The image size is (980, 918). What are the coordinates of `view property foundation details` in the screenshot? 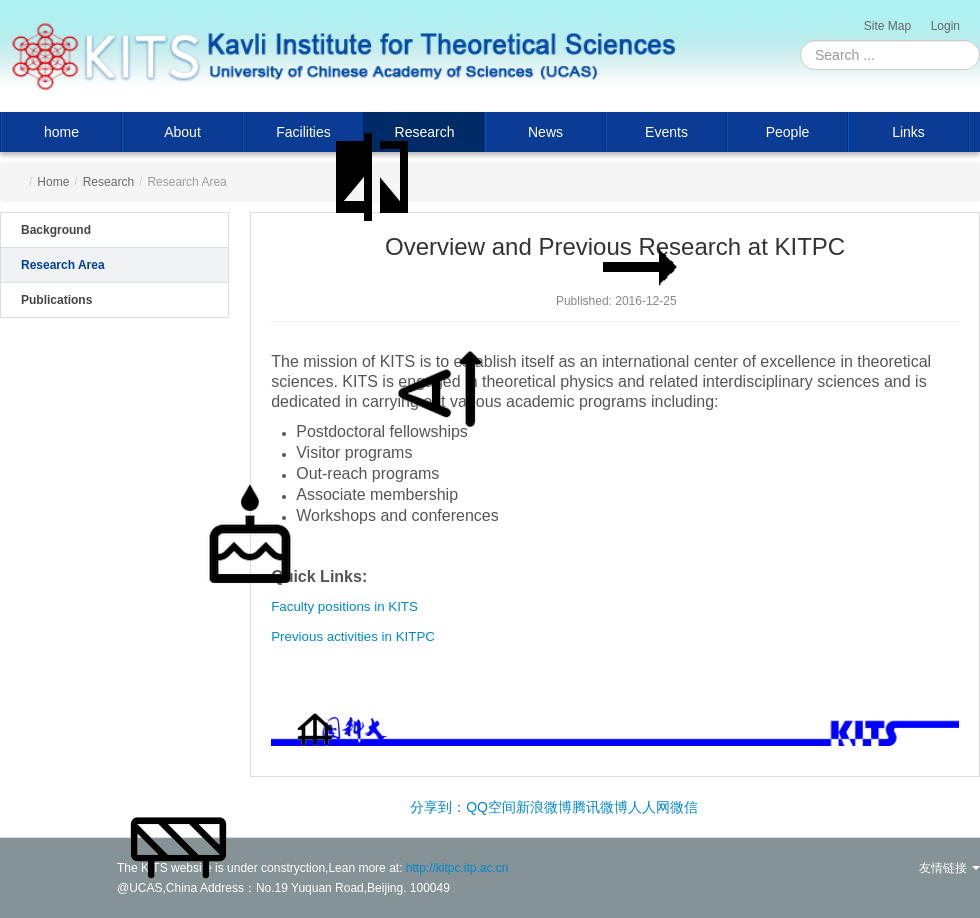 It's located at (315, 730).